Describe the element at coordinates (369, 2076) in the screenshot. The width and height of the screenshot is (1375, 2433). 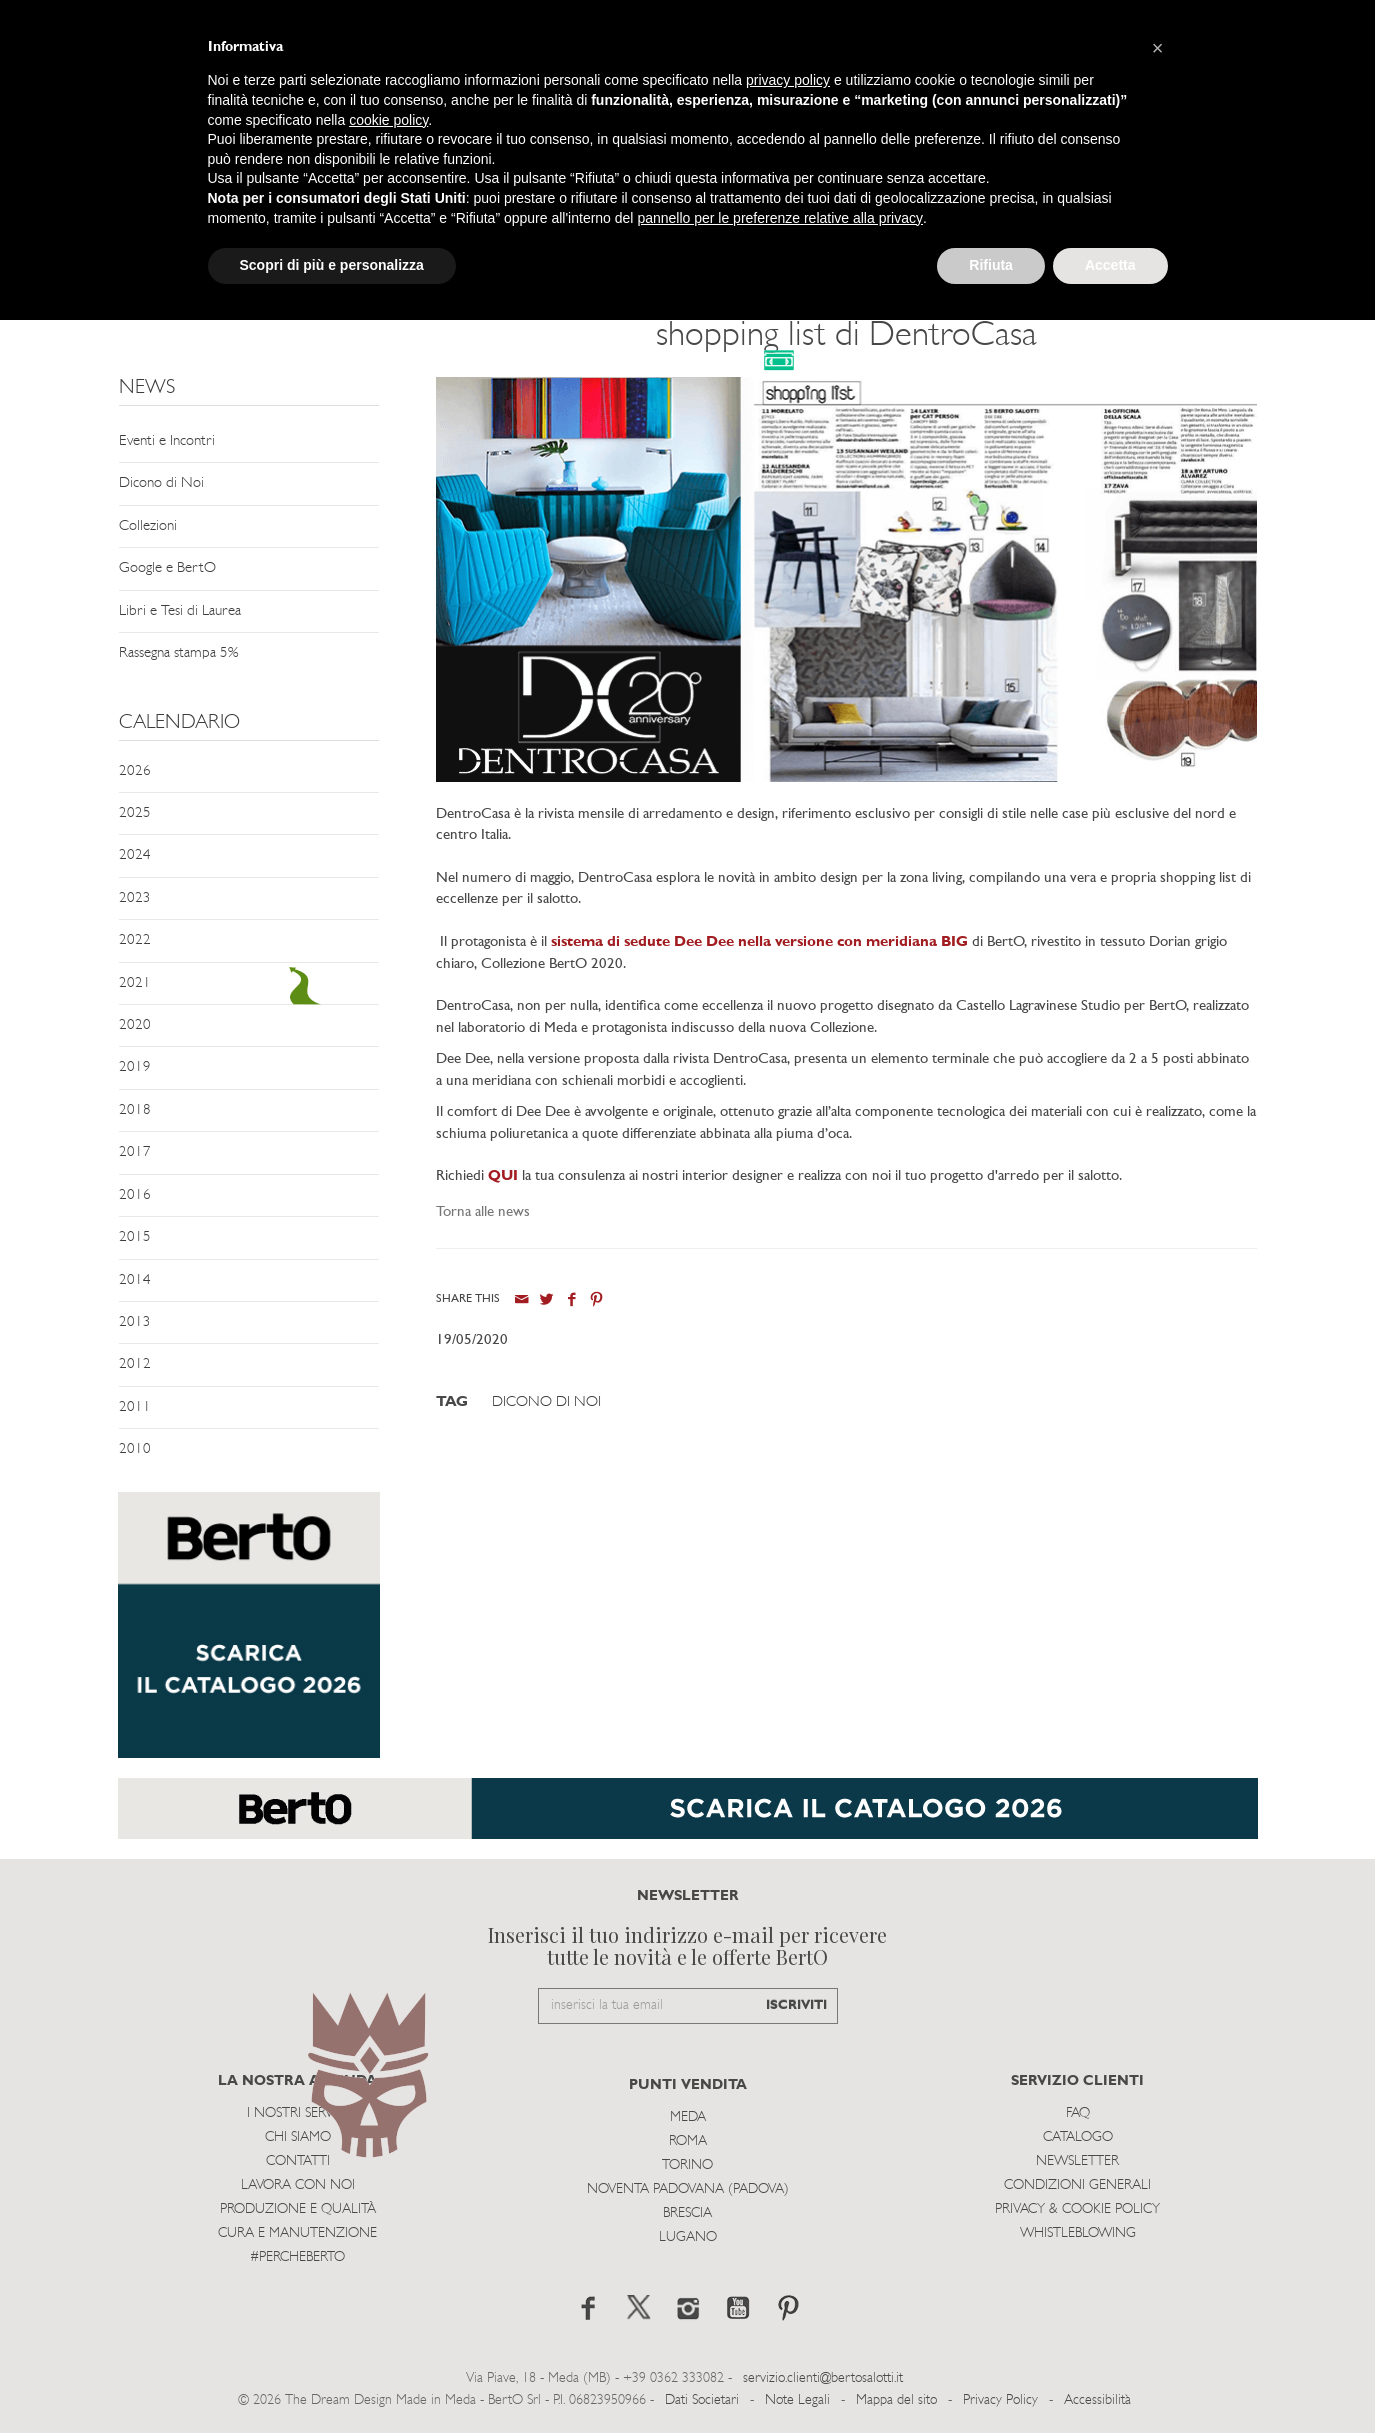
I see `indicates a boss enemy or final challenge` at that location.